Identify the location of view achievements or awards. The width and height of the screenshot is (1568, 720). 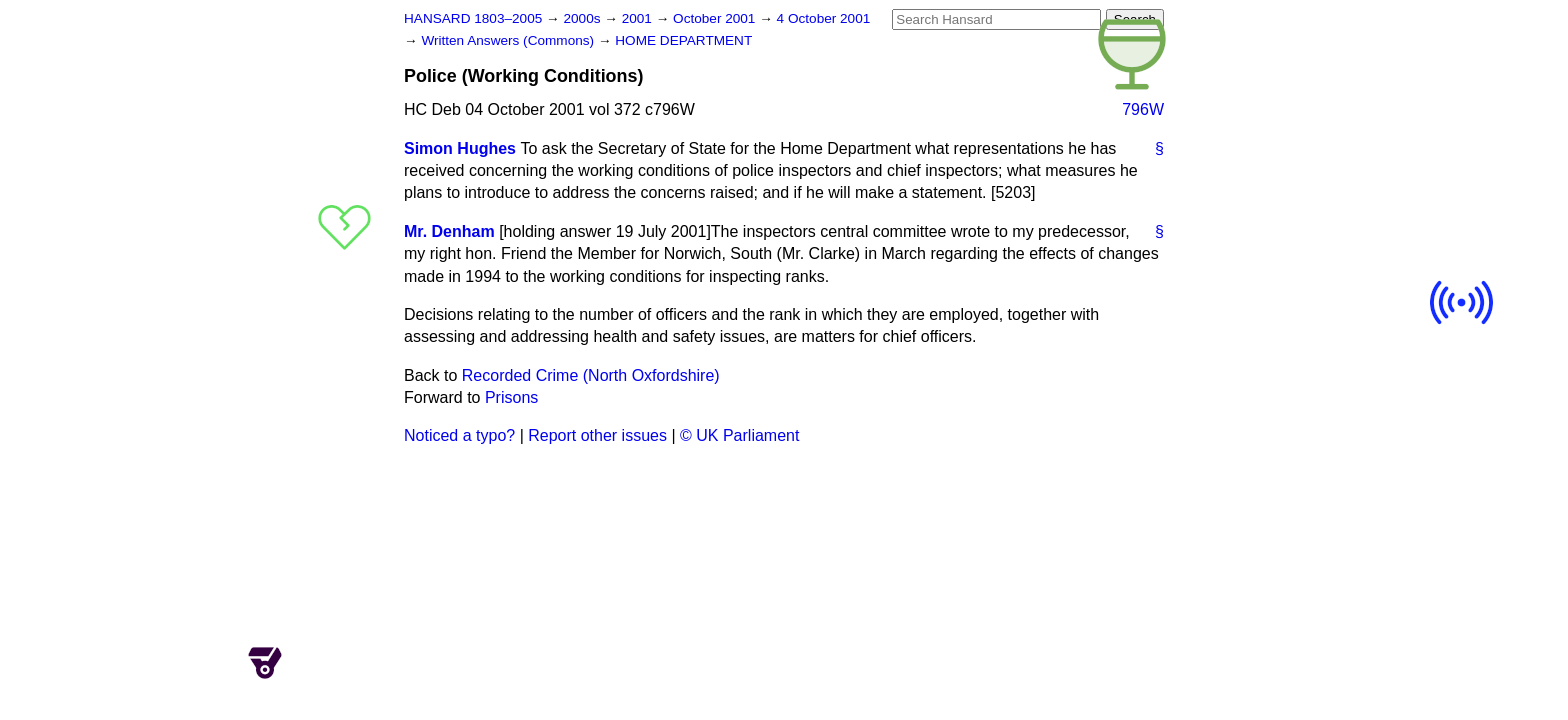
(265, 663).